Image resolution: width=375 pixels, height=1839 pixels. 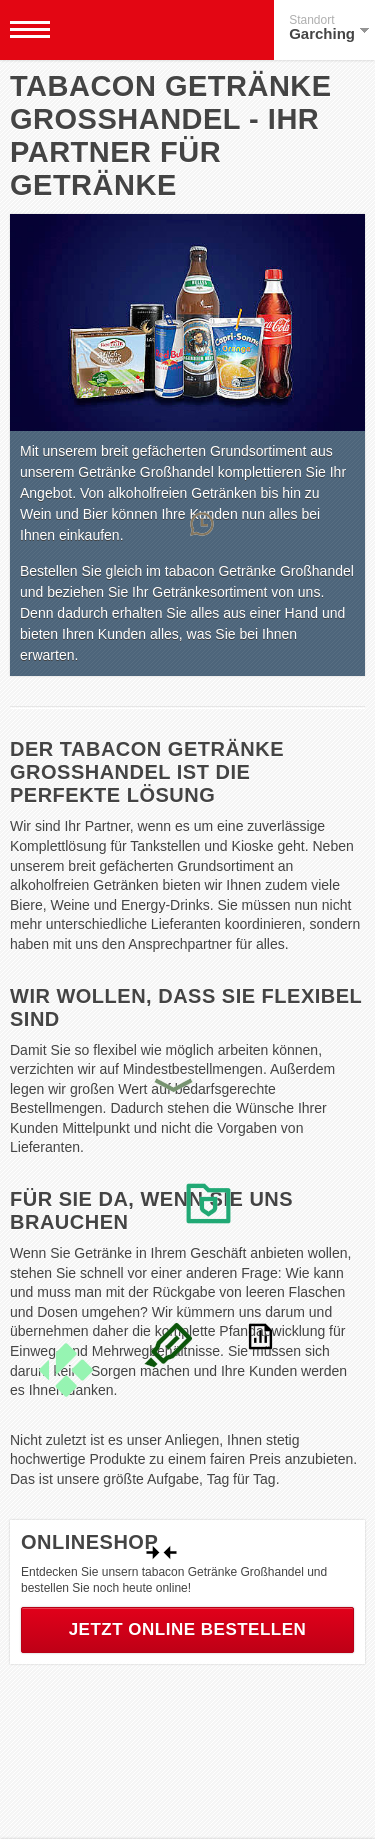 What do you see at coordinates (169, 1346) in the screenshot?
I see `highlight or mark up text` at bounding box center [169, 1346].